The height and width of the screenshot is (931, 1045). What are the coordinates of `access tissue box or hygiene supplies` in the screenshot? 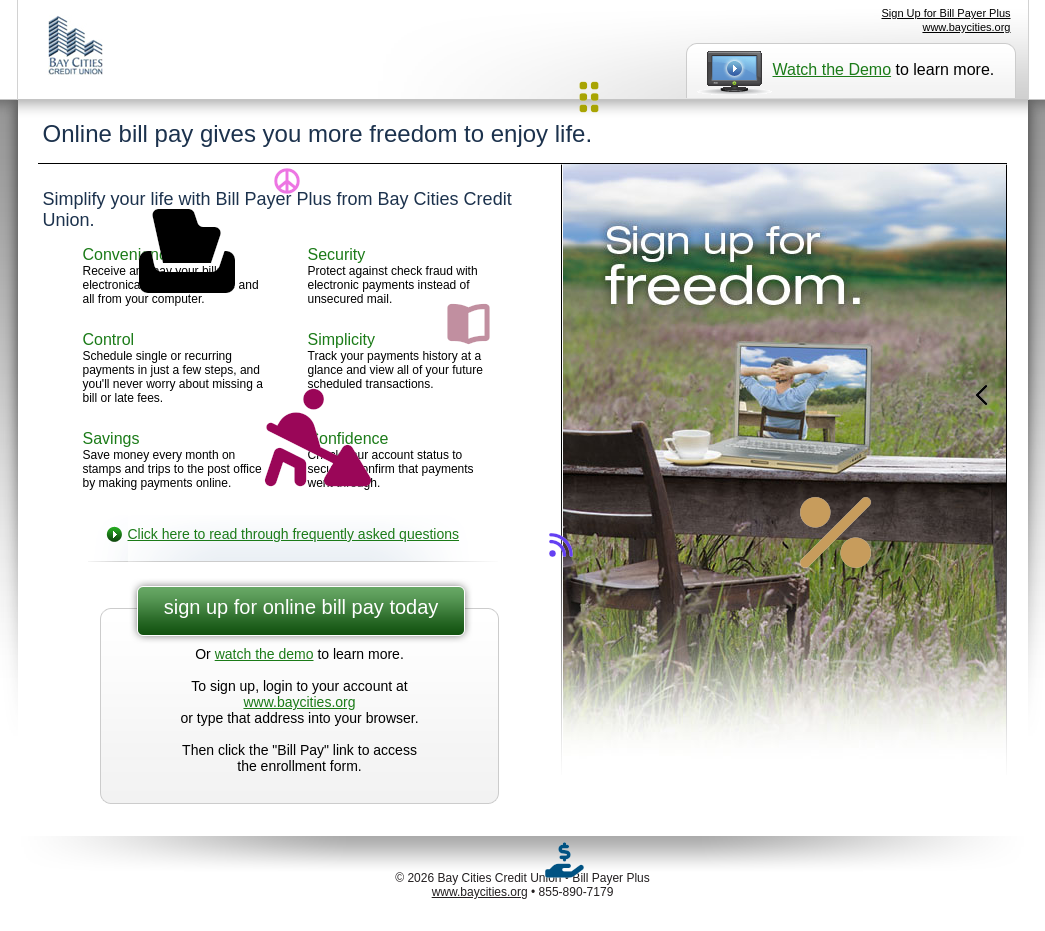 It's located at (187, 251).